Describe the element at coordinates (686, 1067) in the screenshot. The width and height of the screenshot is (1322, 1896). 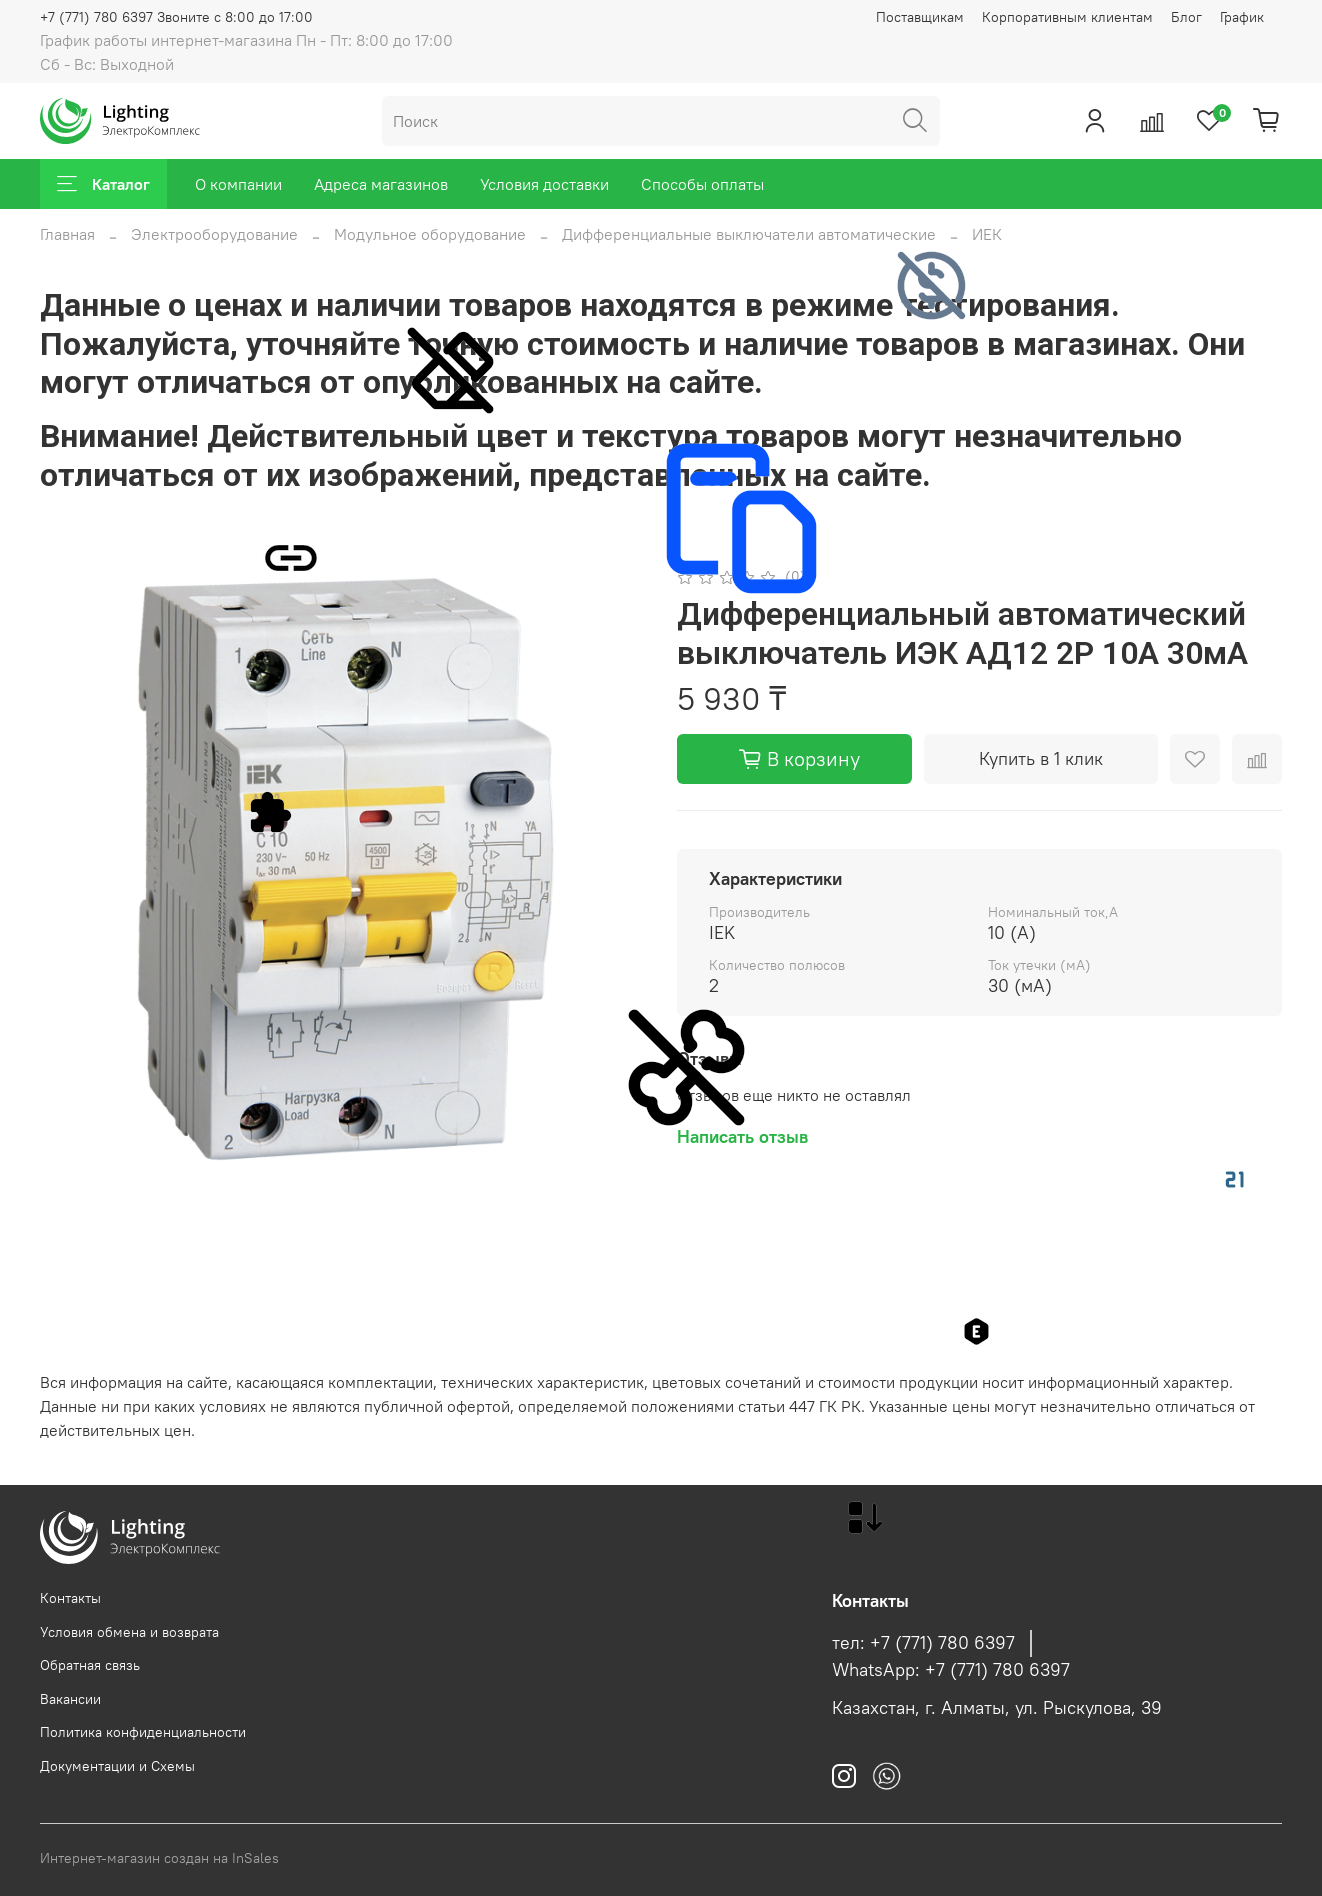
I see `no treats available for pet` at that location.